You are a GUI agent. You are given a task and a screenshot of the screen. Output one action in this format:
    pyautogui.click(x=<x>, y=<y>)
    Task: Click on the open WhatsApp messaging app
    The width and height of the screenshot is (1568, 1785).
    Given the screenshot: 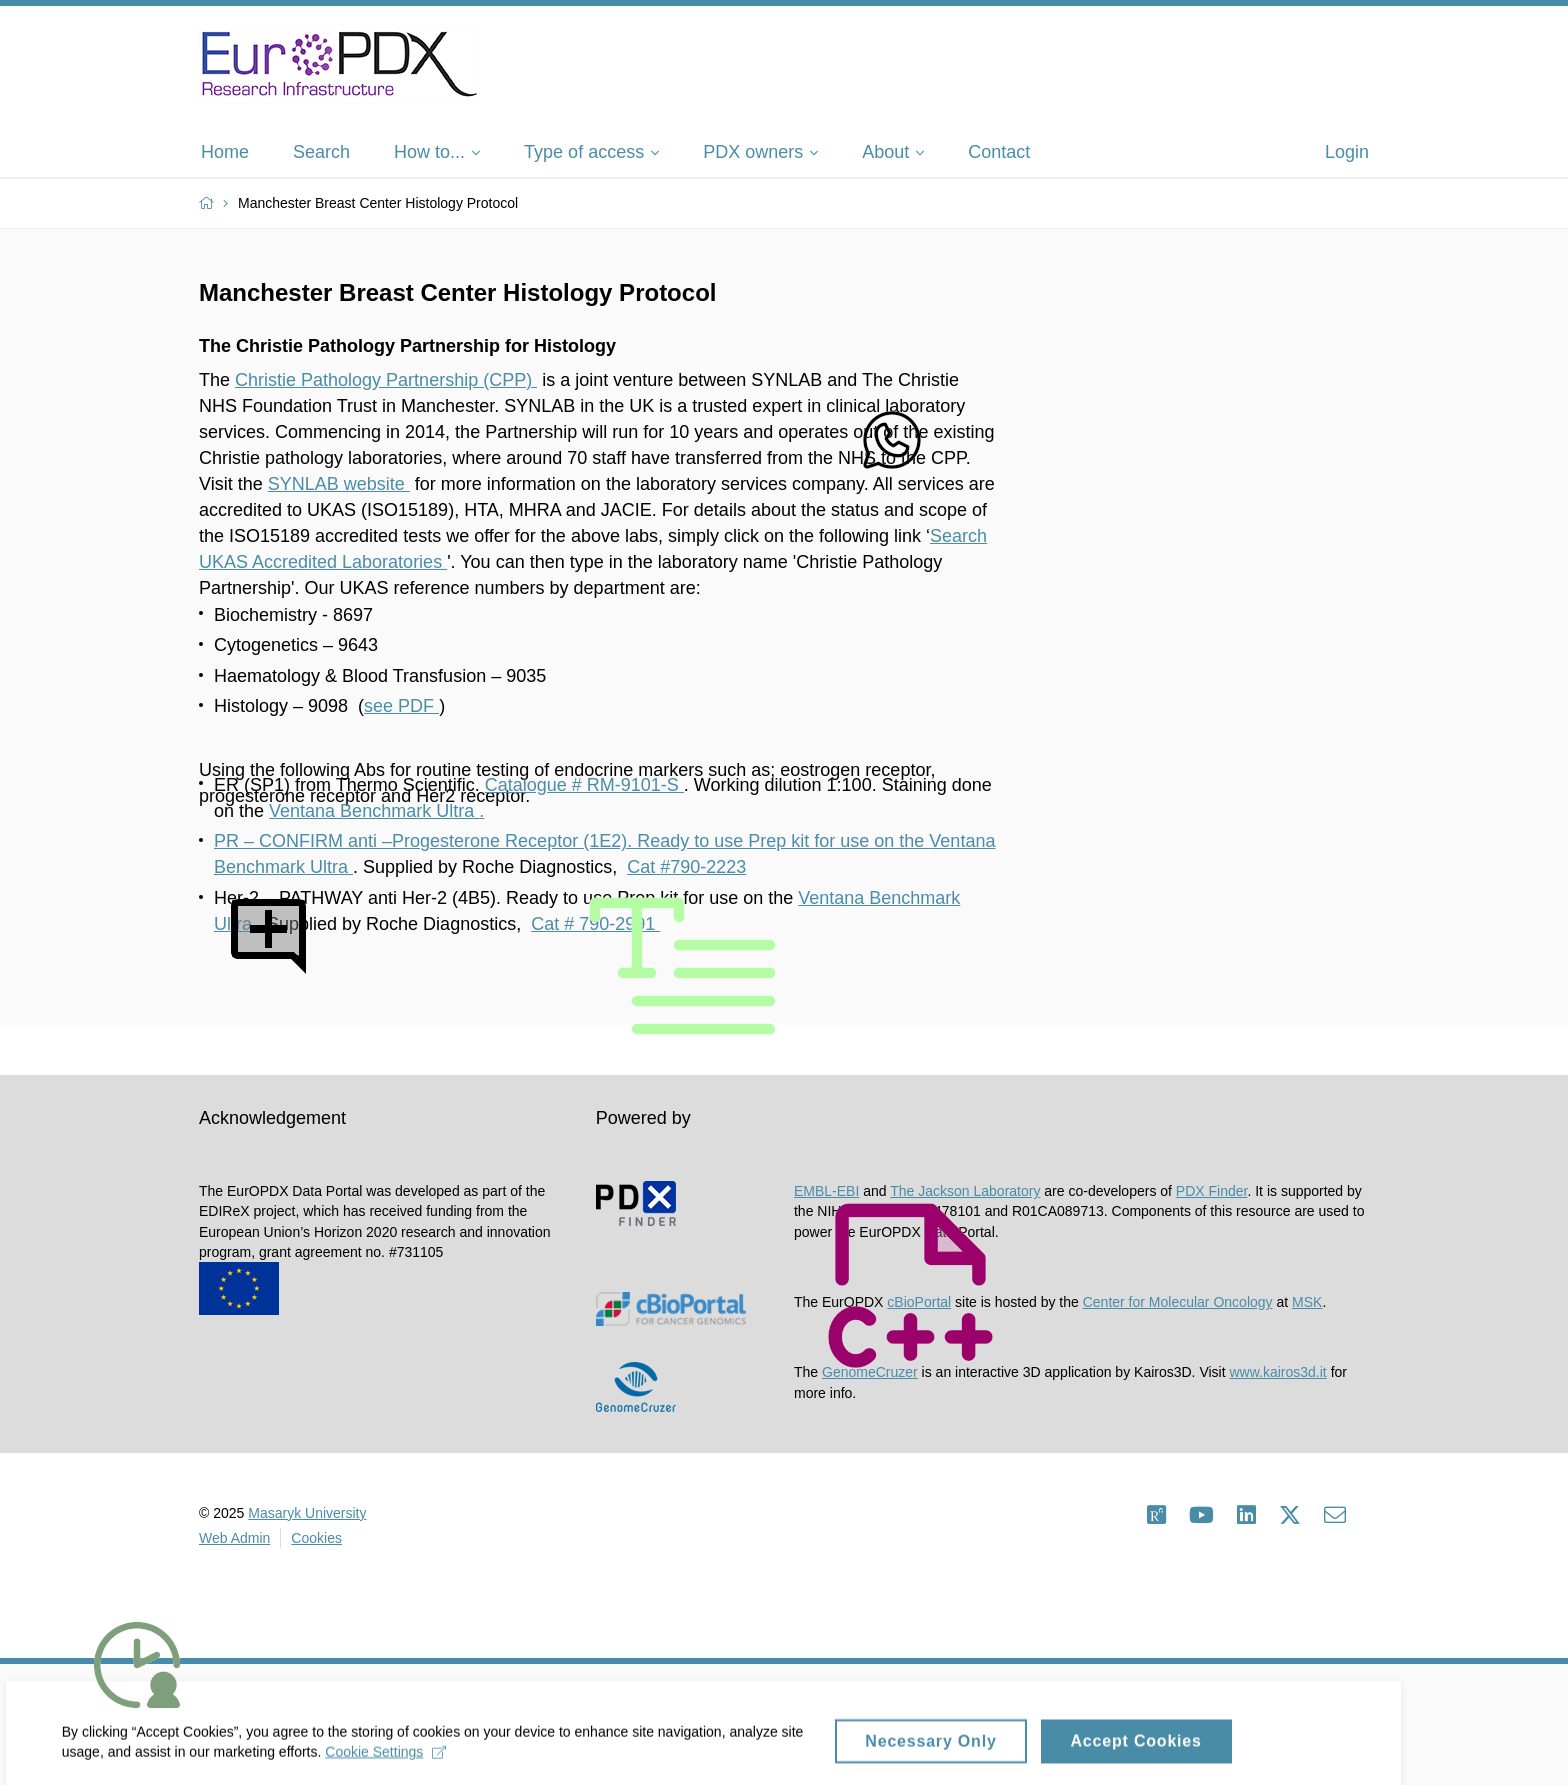 What is the action you would take?
    pyautogui.click(x=892, y=440)
    